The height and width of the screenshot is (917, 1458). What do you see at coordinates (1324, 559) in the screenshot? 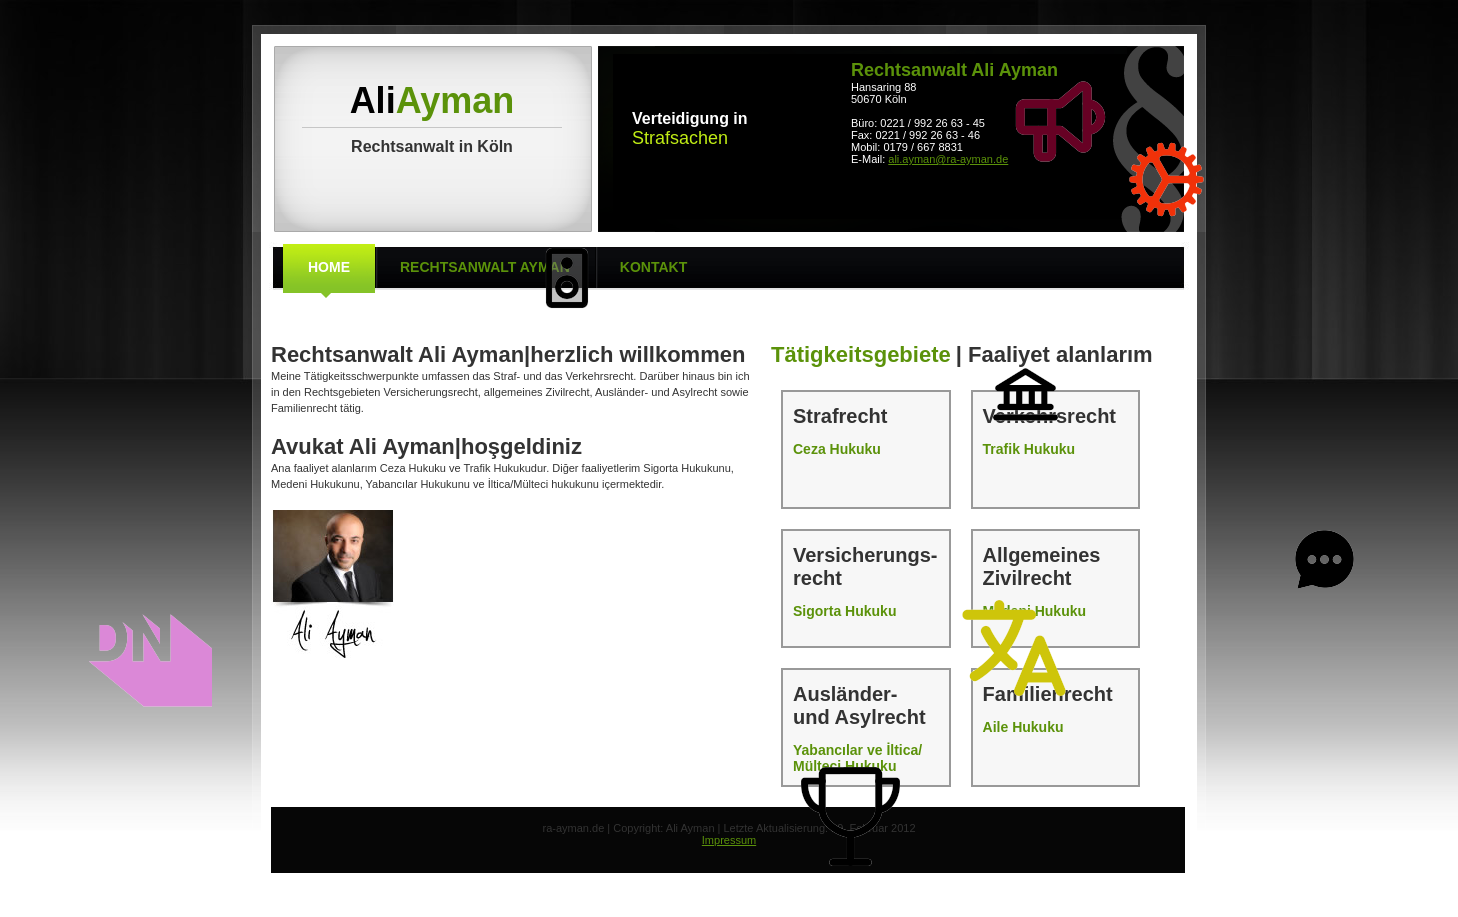
I see `open chat or messaging` at bounding box center [1324, 559].